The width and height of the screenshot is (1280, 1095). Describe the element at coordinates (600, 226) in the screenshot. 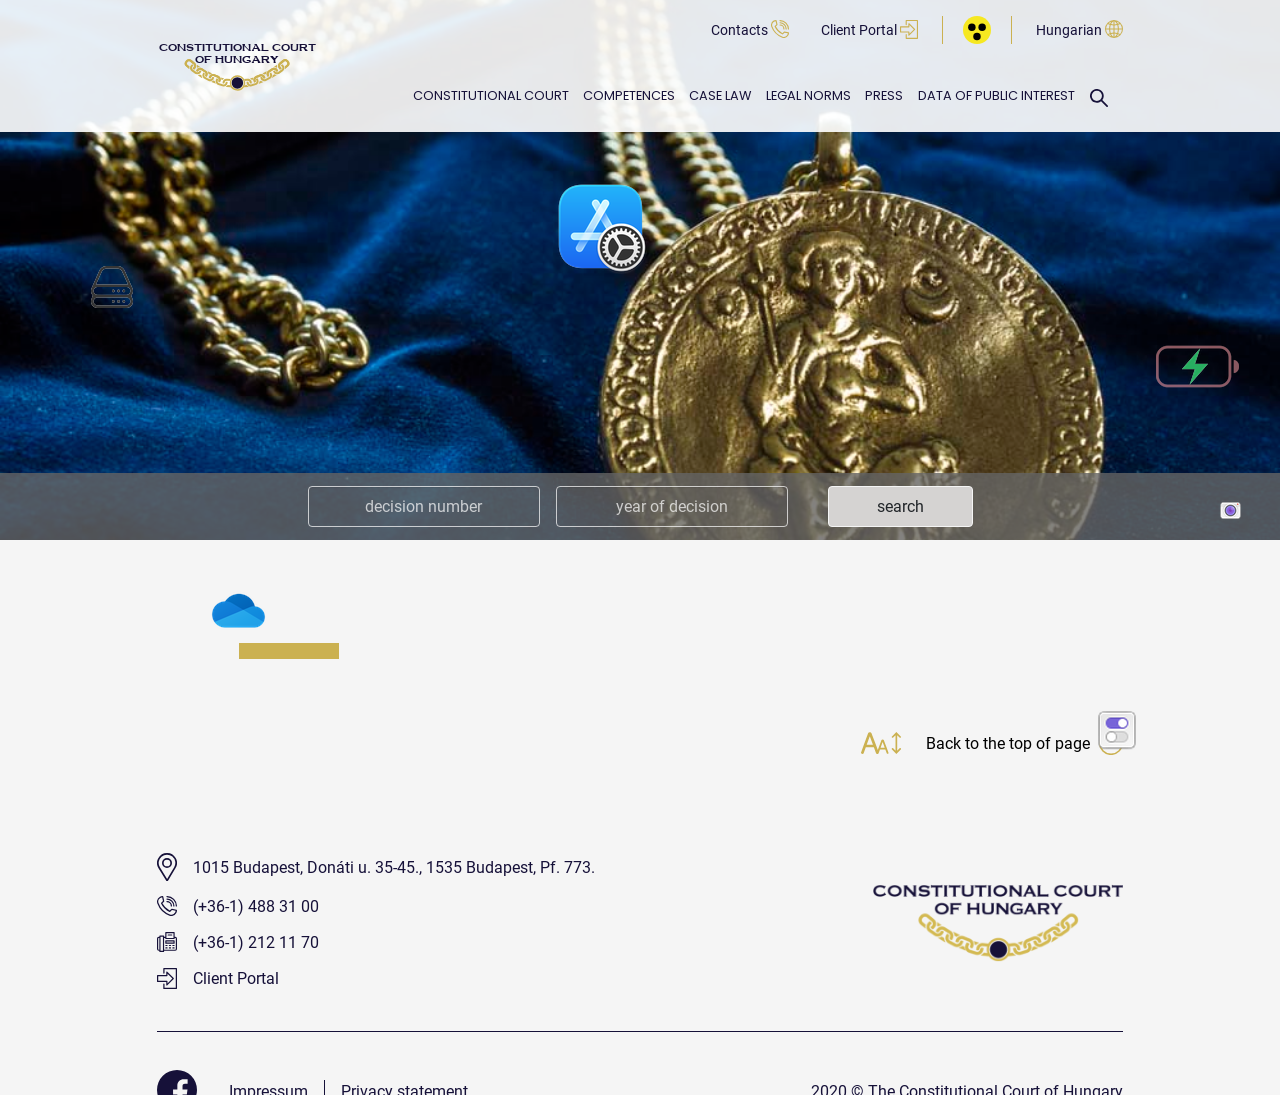

I see `open software properties or developer settings` at that location.